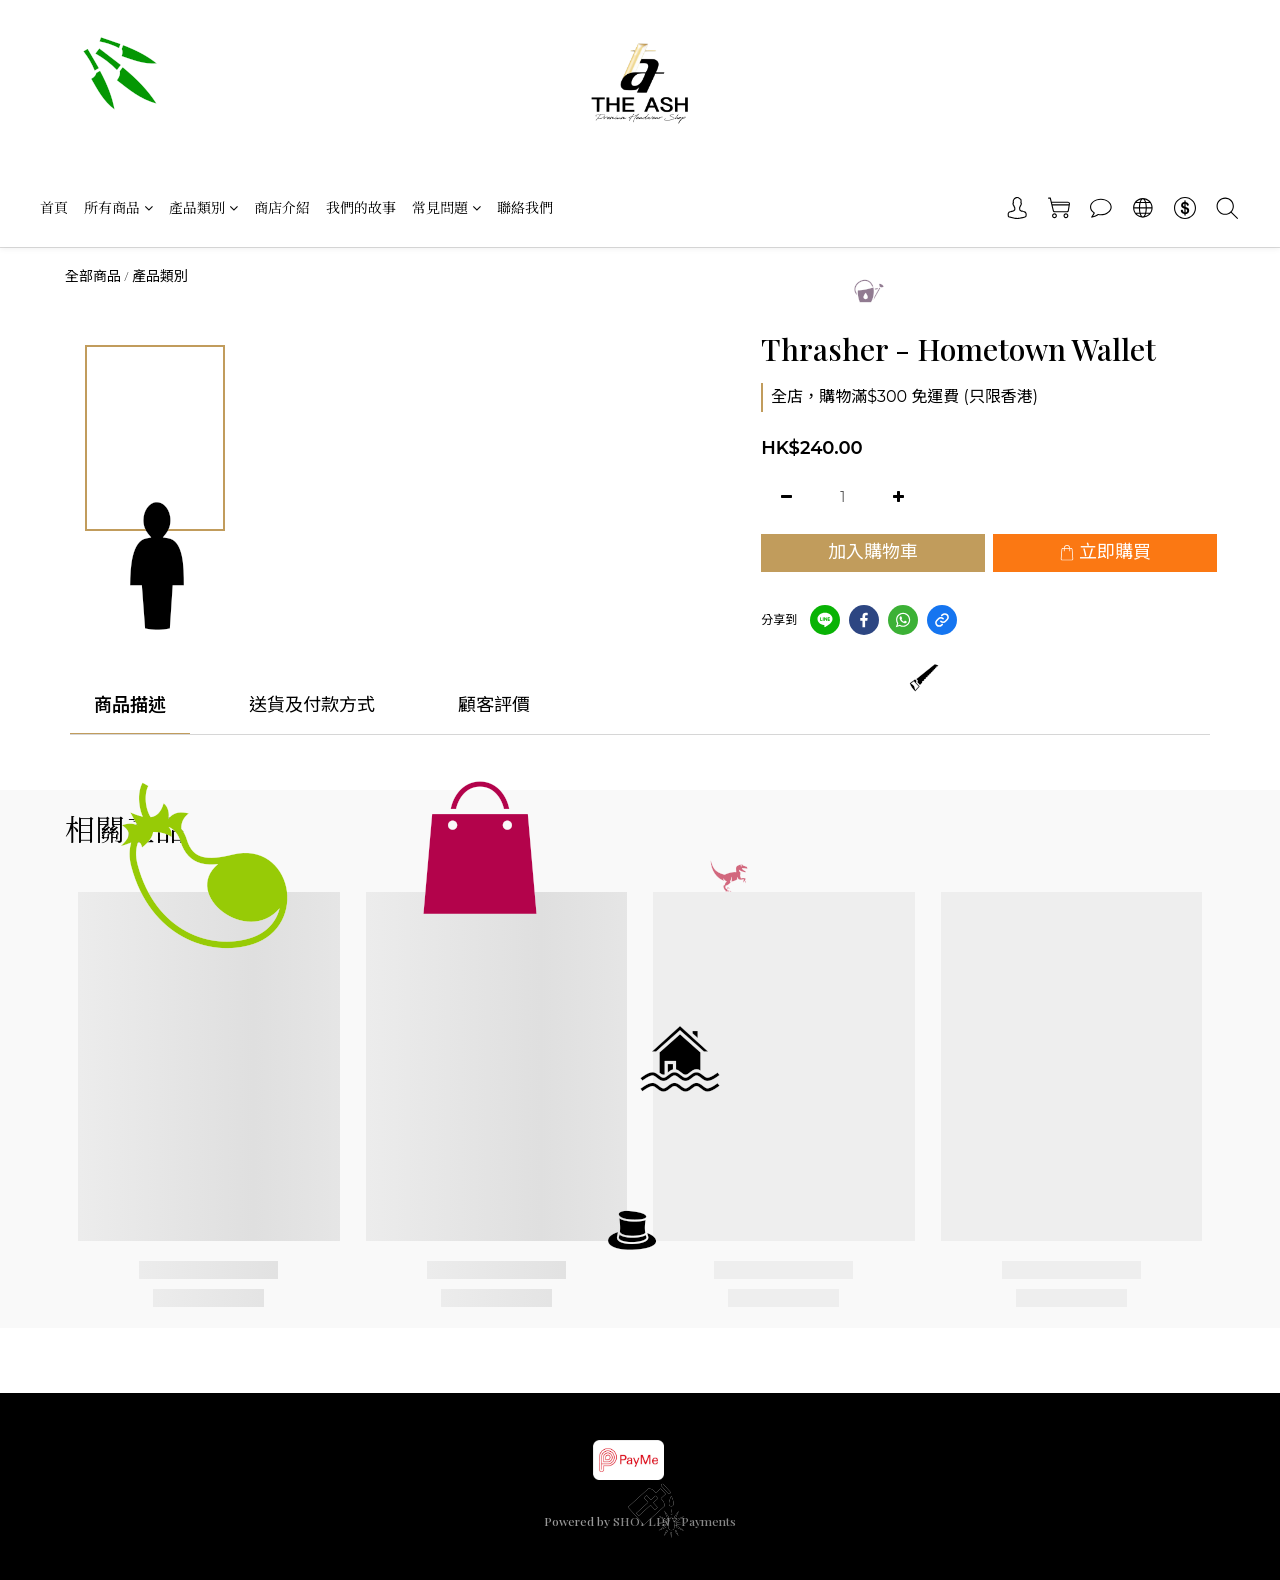 The width and height of the screenshot is (1280, 1580). I want to click on access kitchen tools or cutlery options, so click(119, 73).